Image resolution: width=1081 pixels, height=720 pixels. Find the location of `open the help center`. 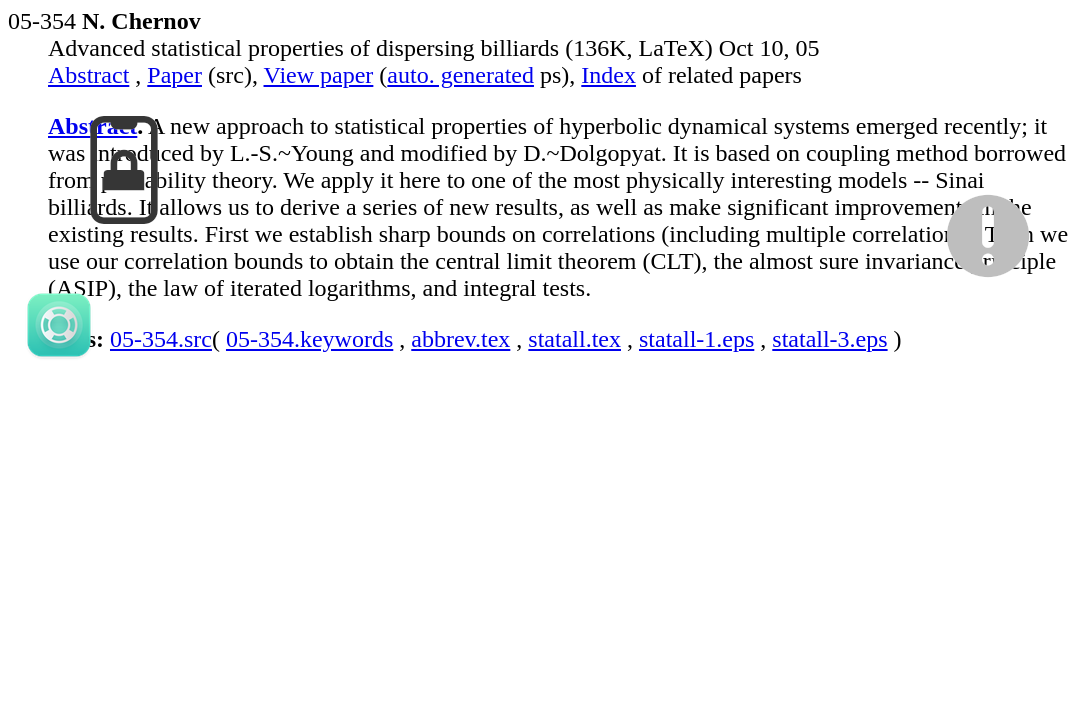

open the help center is located at coordinates (59, 325).